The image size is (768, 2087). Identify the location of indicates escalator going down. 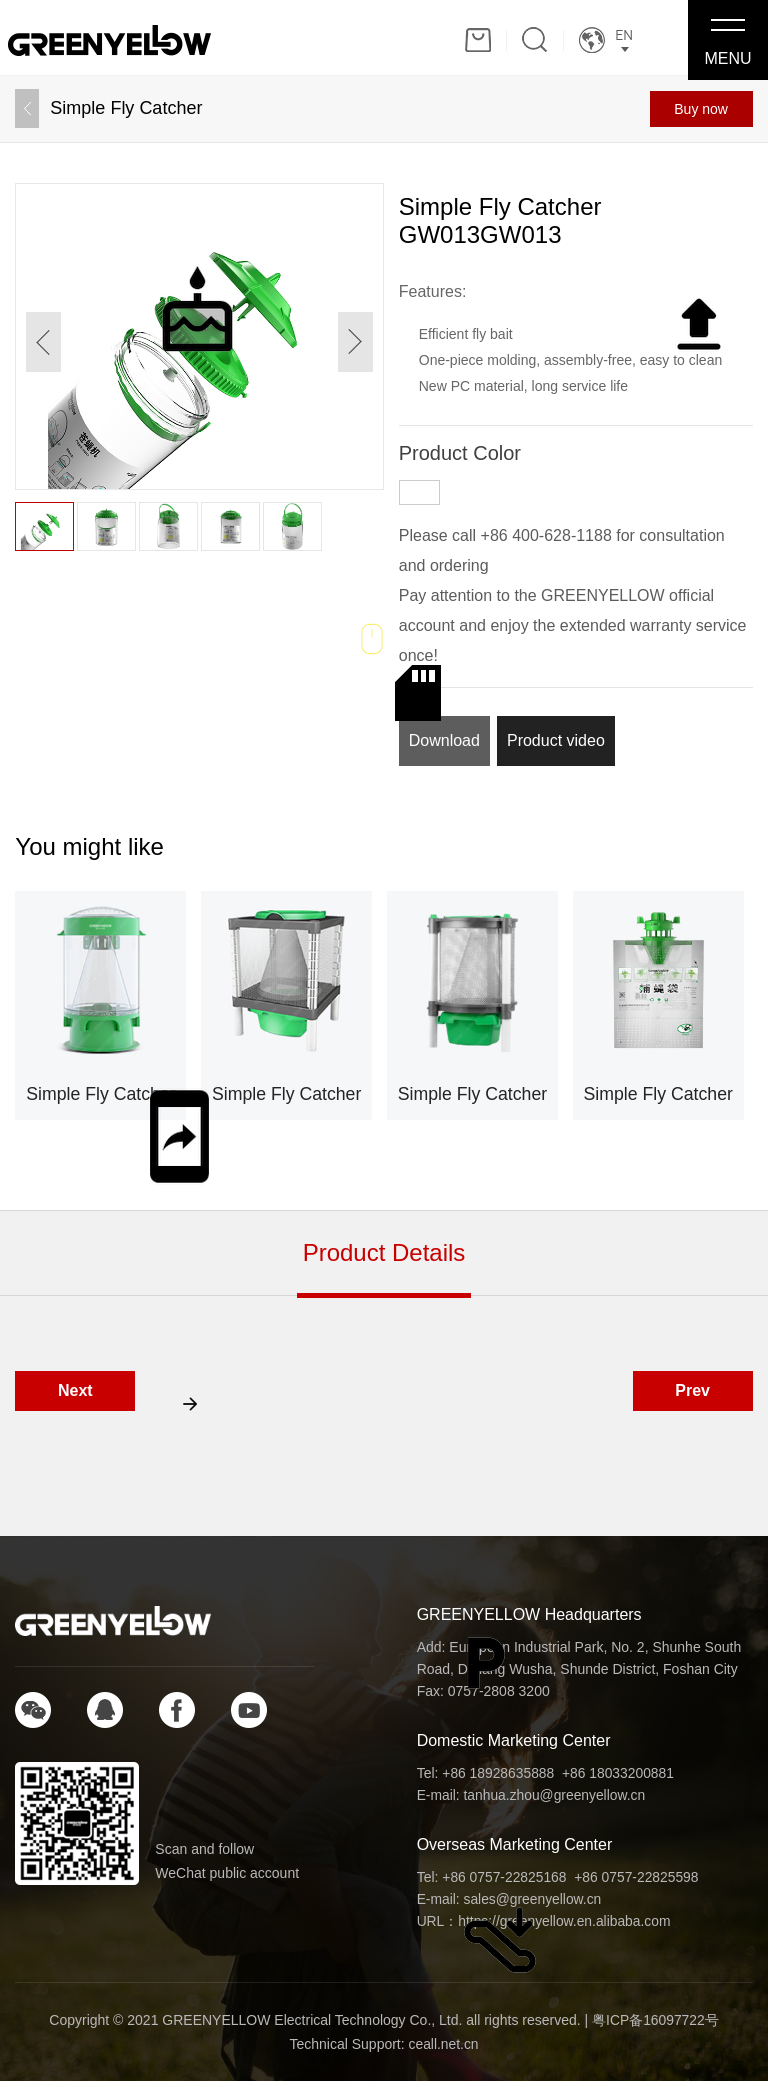
(500, 1940).